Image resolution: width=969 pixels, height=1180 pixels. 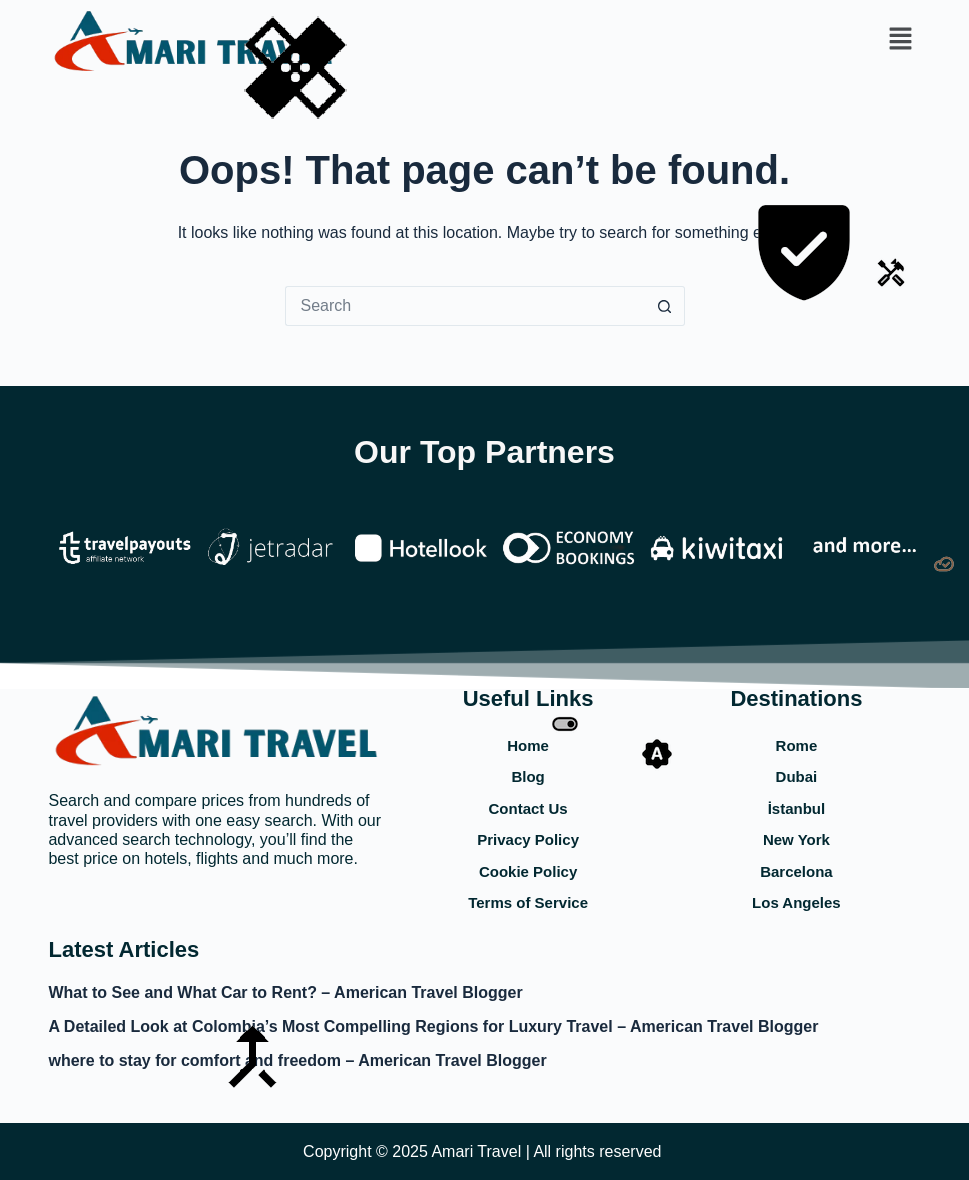 I want to click on file successfully uploaded to cloud storage, so click(x=944, y=564).